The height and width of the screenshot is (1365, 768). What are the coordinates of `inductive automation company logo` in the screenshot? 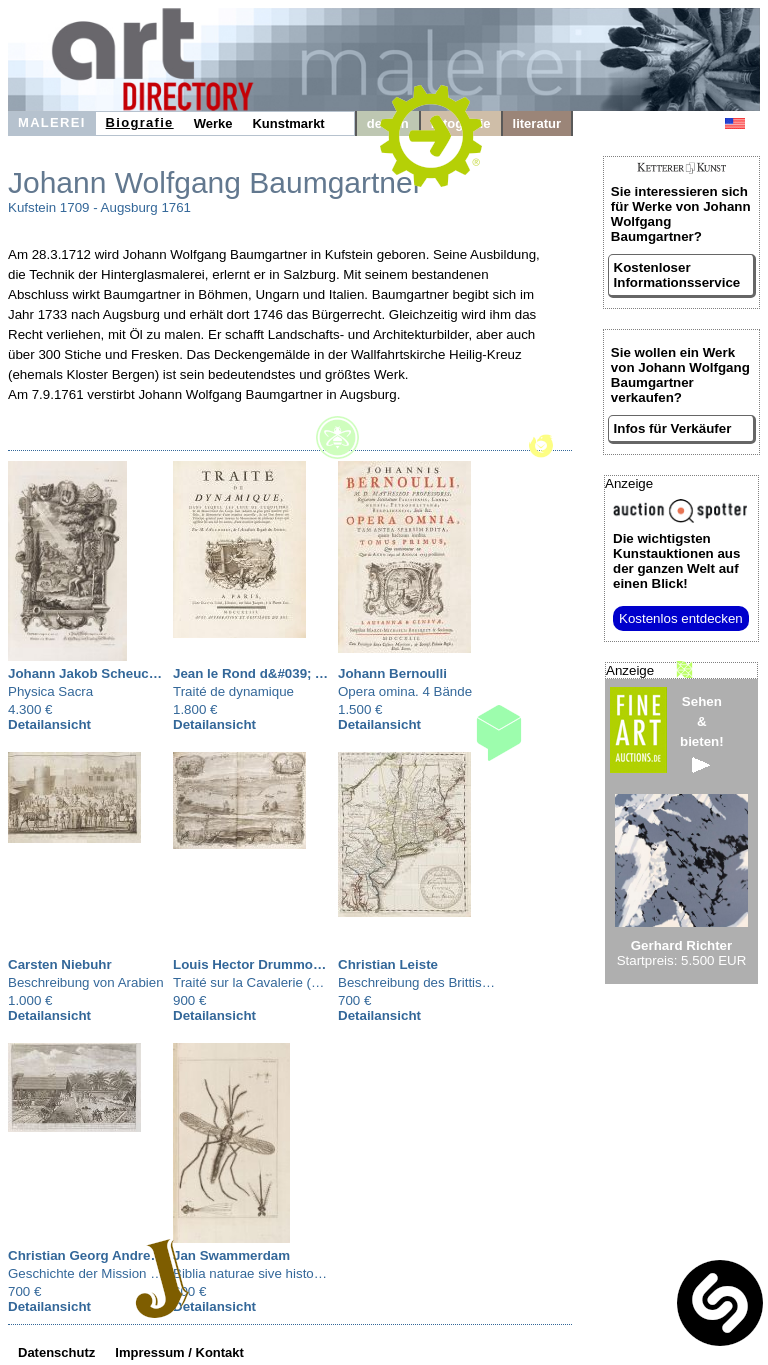 It's located at (431, 136).